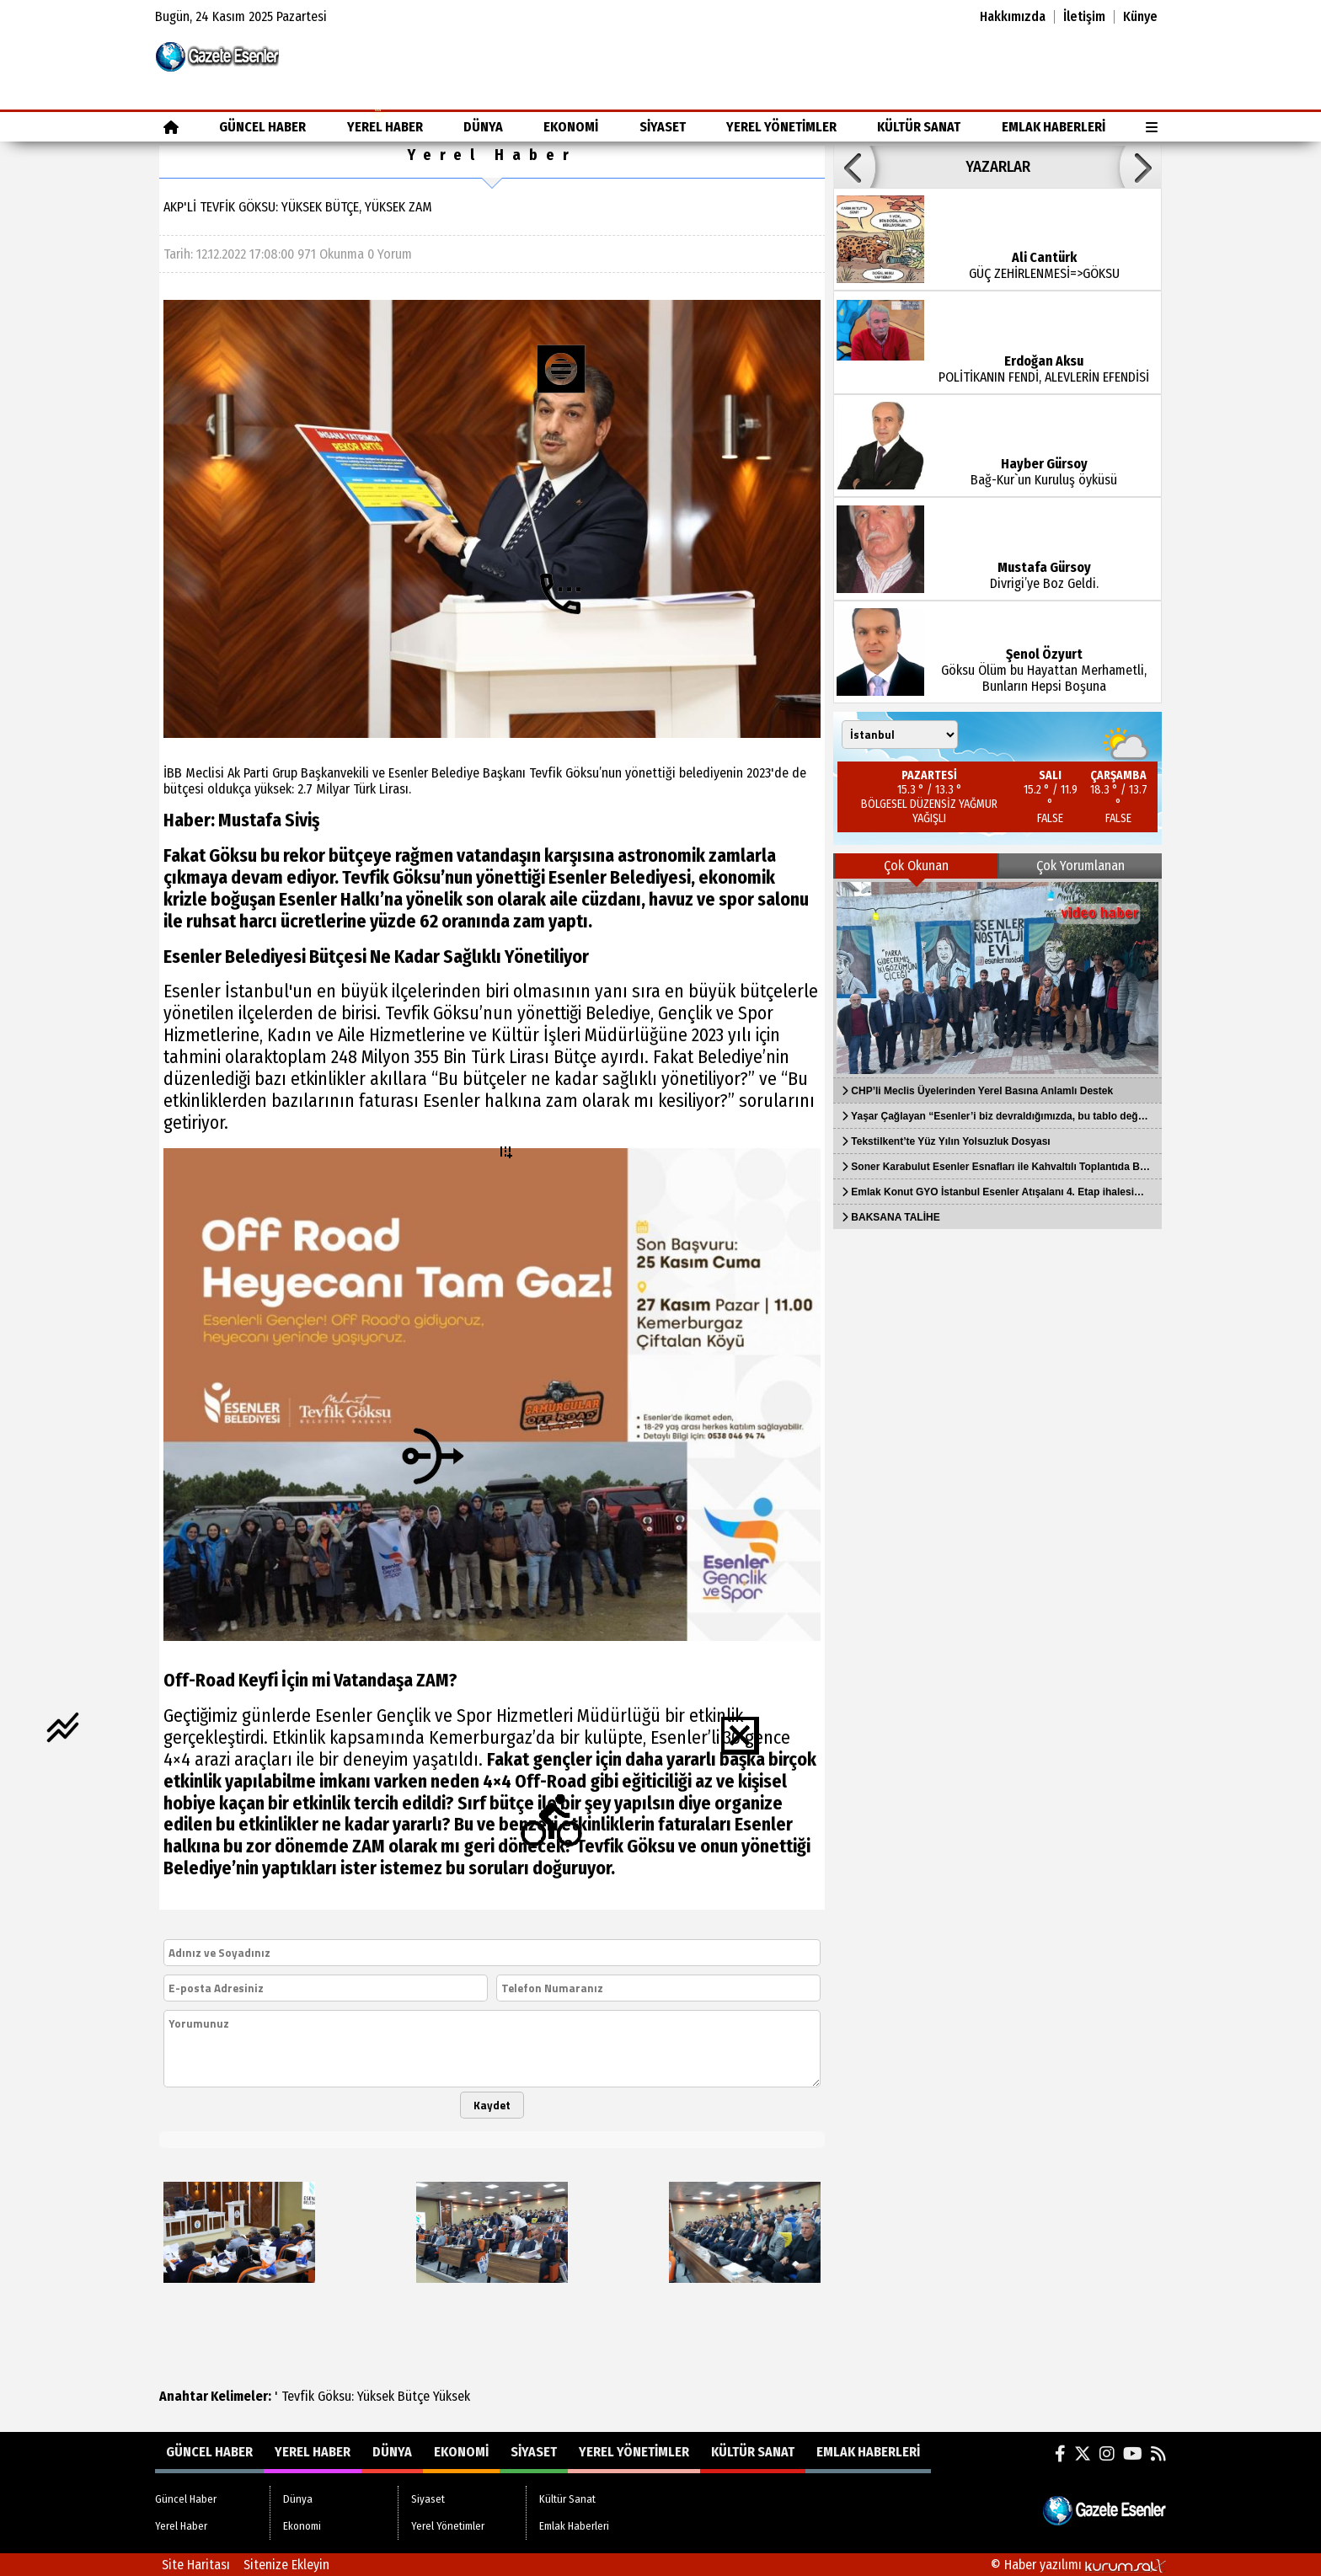 The image size is (1321, 2576). What do you see at coordinates (62, 1727) in the screenshot?
I see `view stacked line chart data` at bounding box center [62, 1727].